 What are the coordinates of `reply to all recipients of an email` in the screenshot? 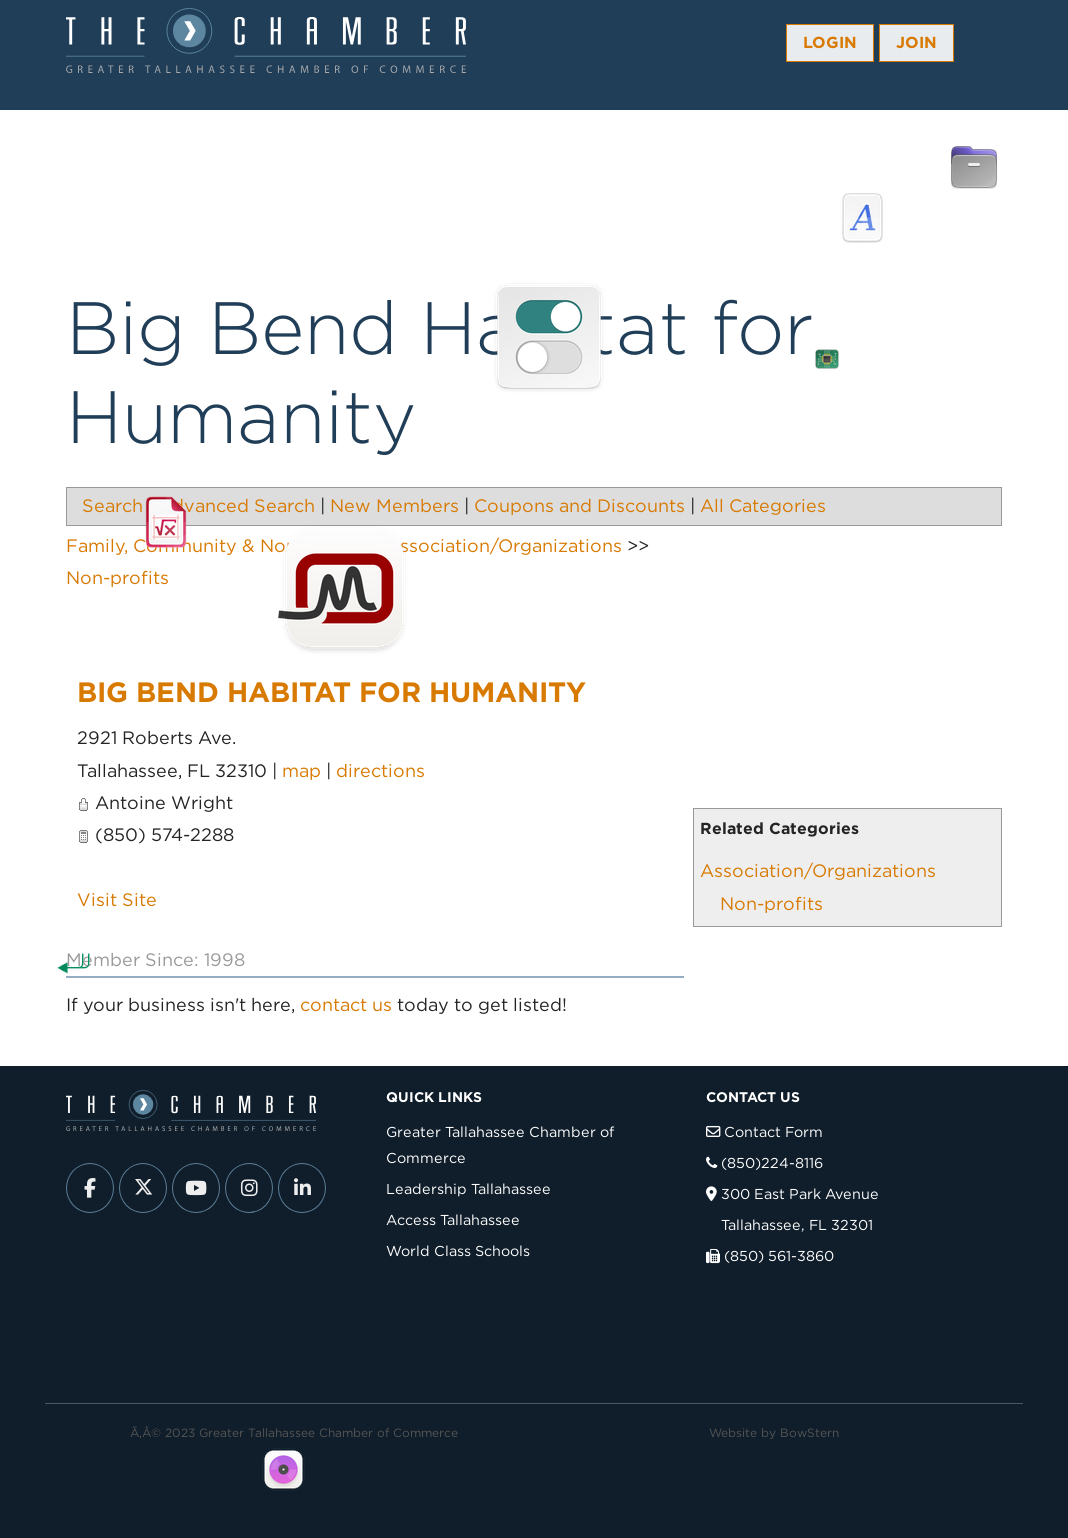 It's located at (73, 961).